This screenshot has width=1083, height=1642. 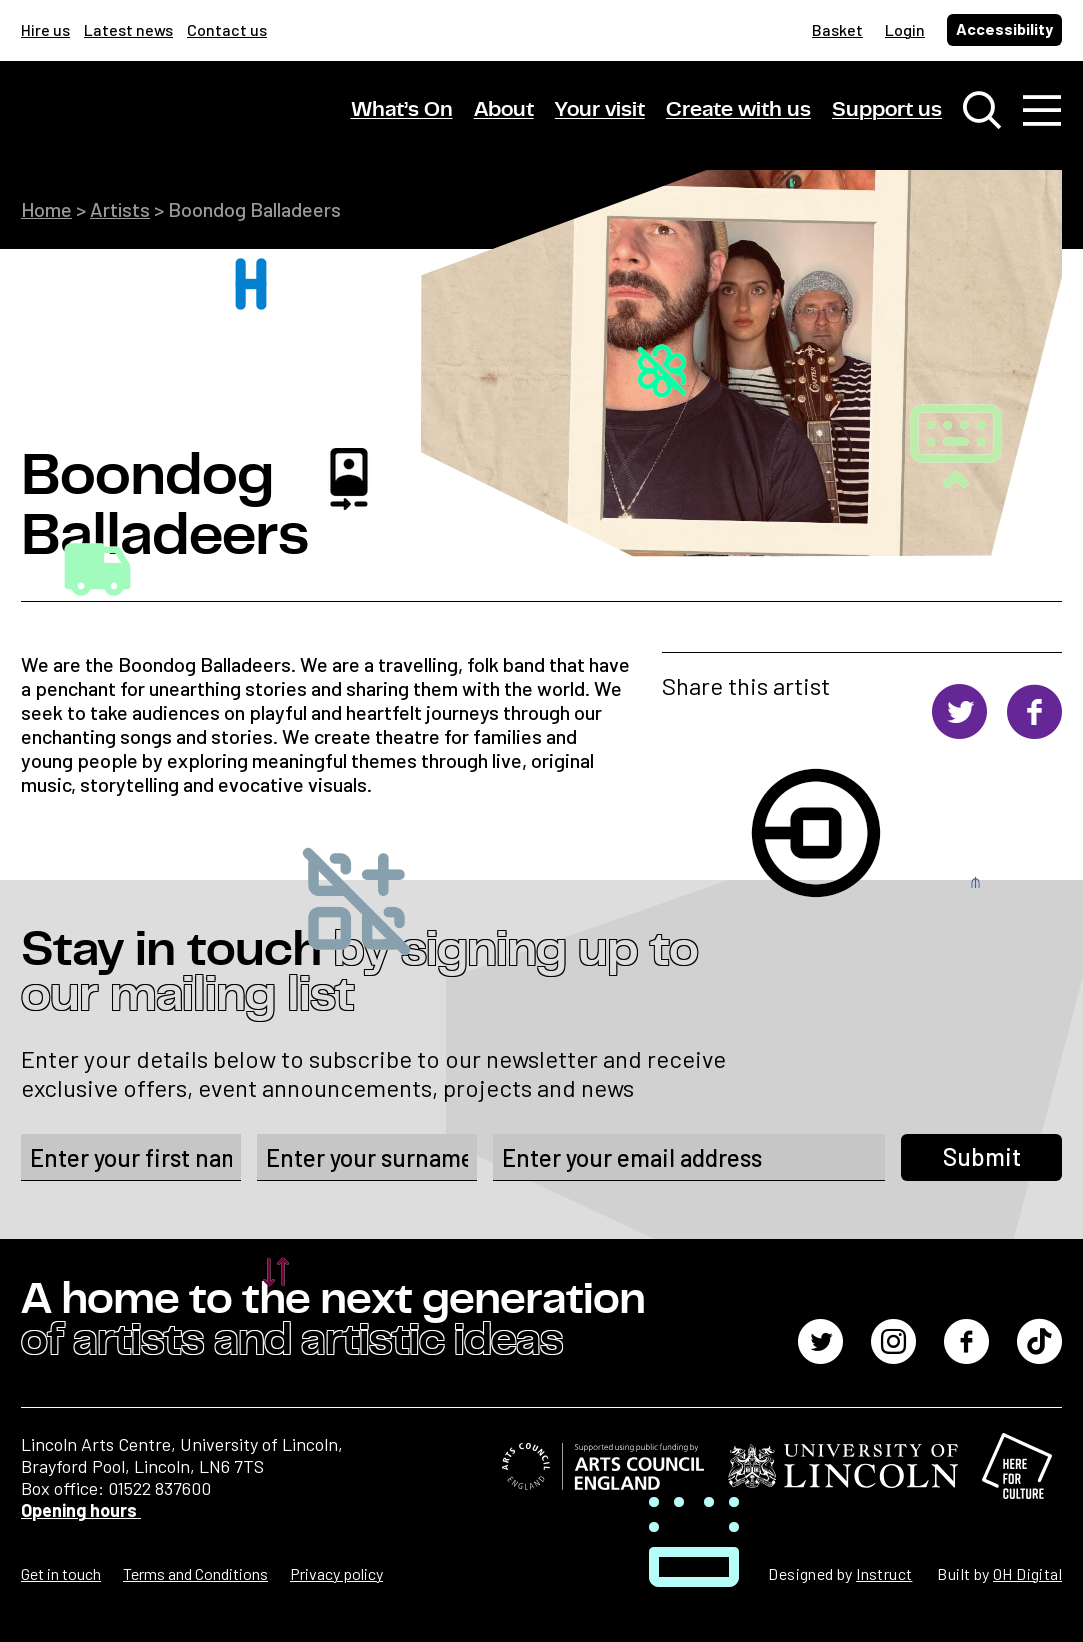 What do you see at coordinates (97, 569) in the screenshot?
I see `track your delivery status` at bounding box center [97, 569].